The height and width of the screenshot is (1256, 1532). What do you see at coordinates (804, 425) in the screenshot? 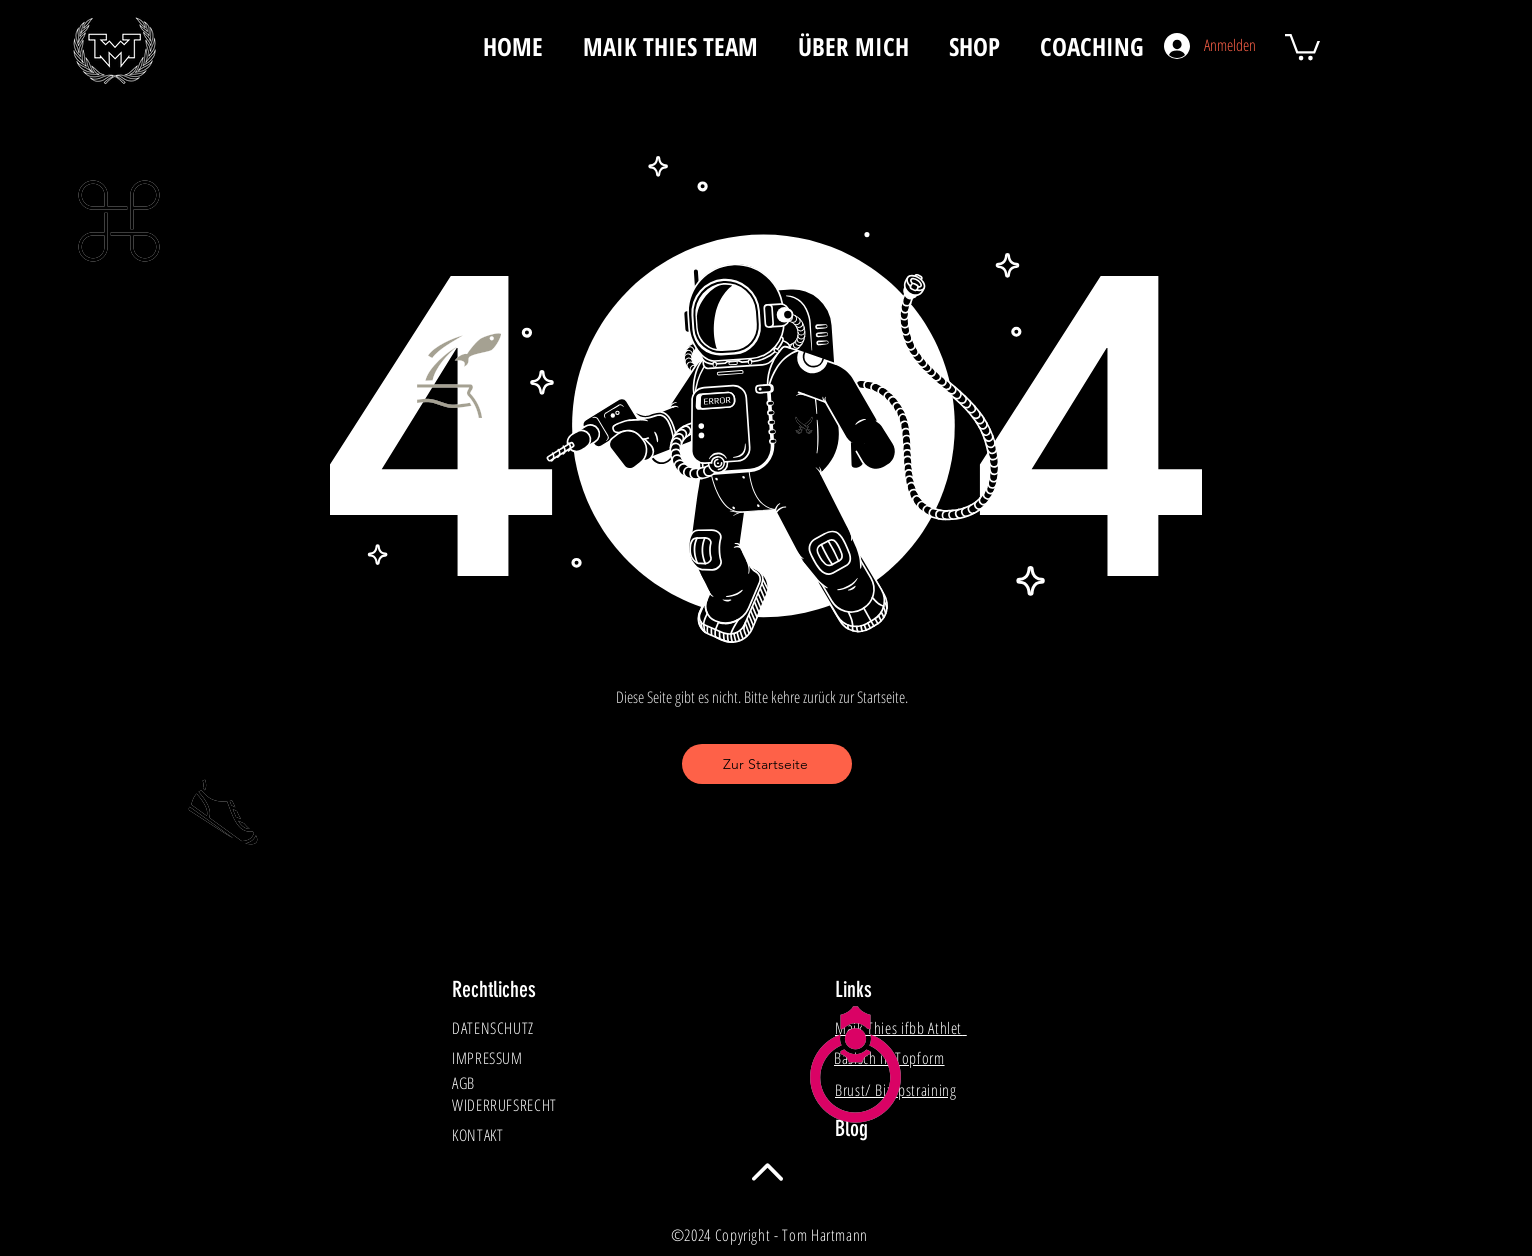
I see `initiate combat or battle mode` at bounding box center [804, 425].